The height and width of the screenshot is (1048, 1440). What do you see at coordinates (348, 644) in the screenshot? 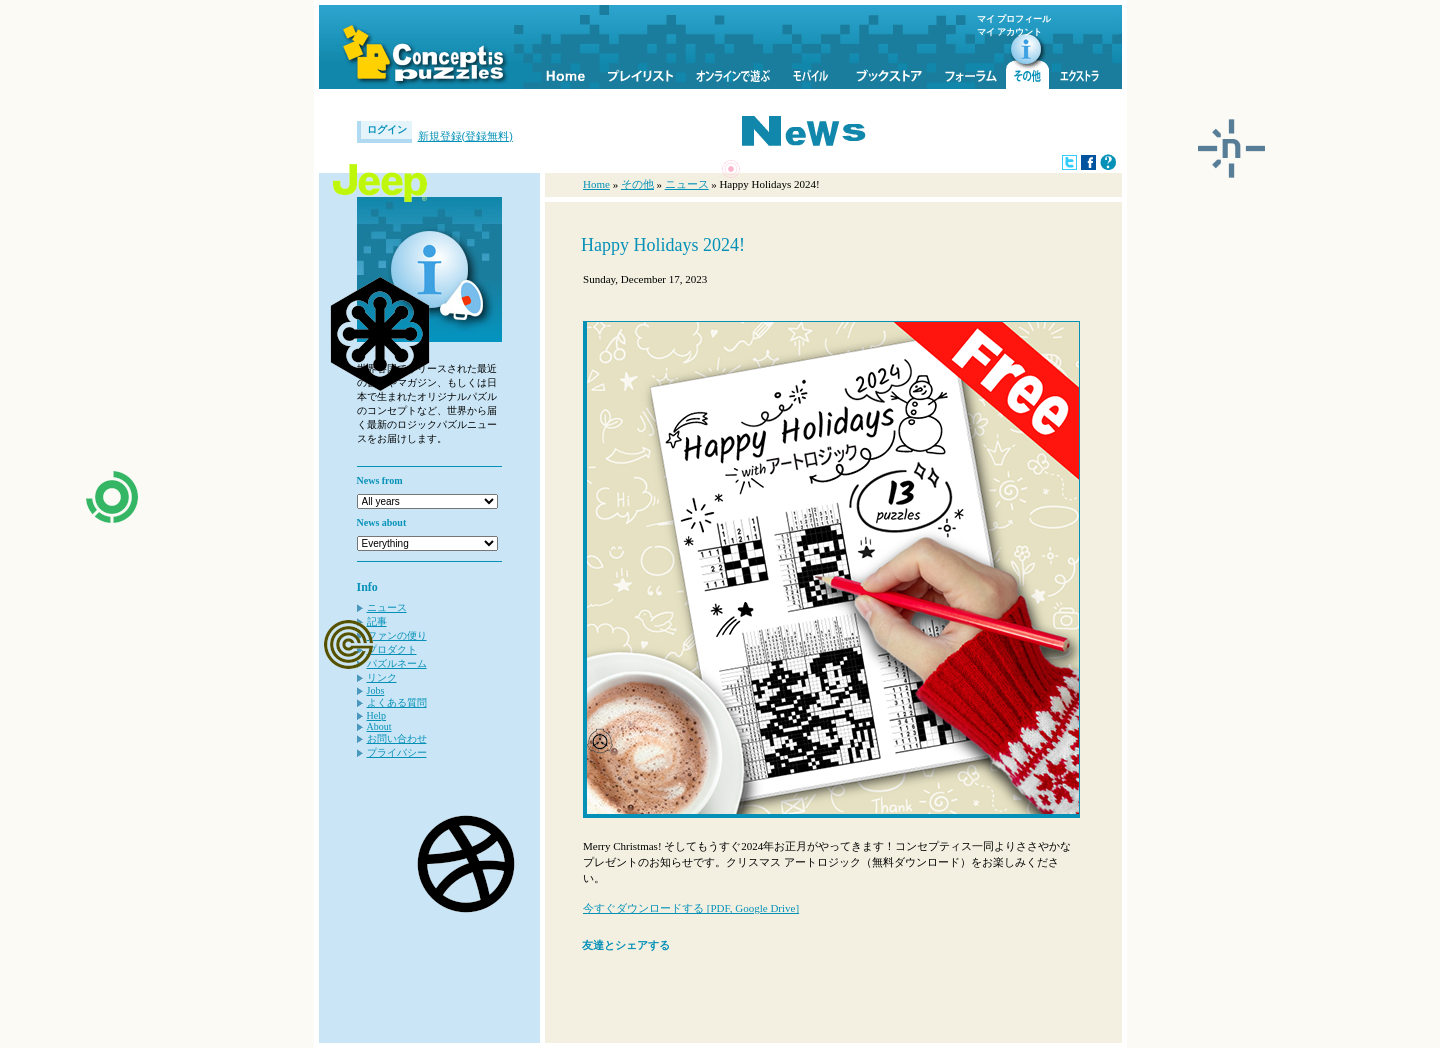
I see `greptimedb logo` at bounding box center [348, 644].